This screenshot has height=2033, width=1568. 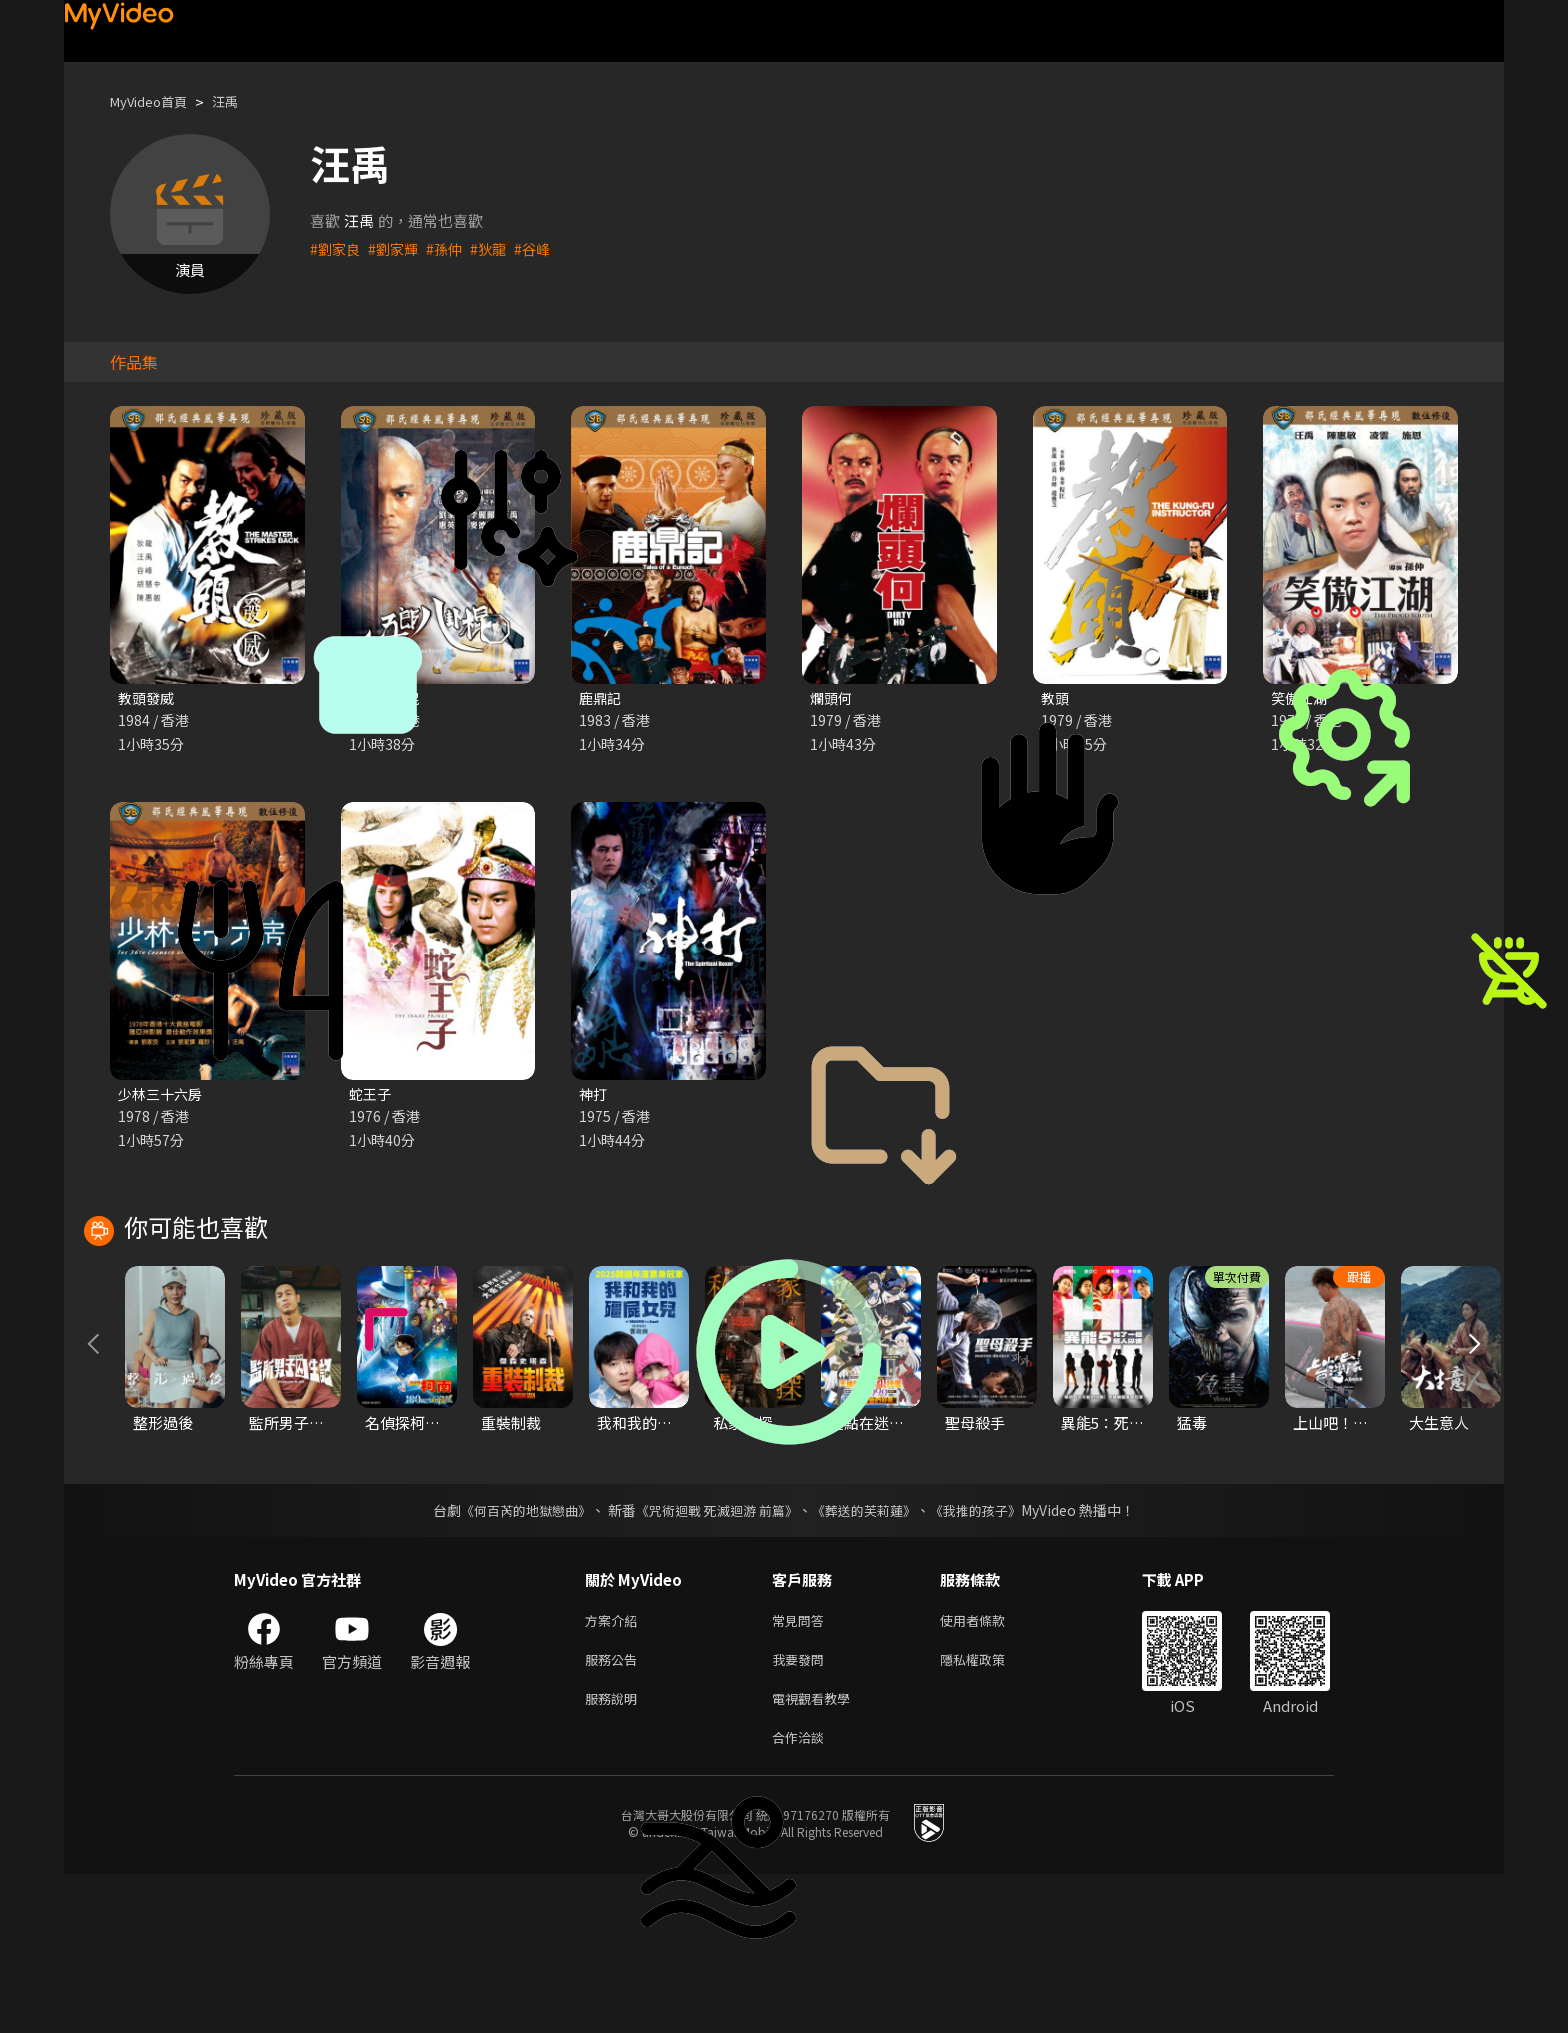 What do you see at coordinates (1050, 808) in the screenshot?
I see `stop or pause an action` at bounding box center [1050, 808].